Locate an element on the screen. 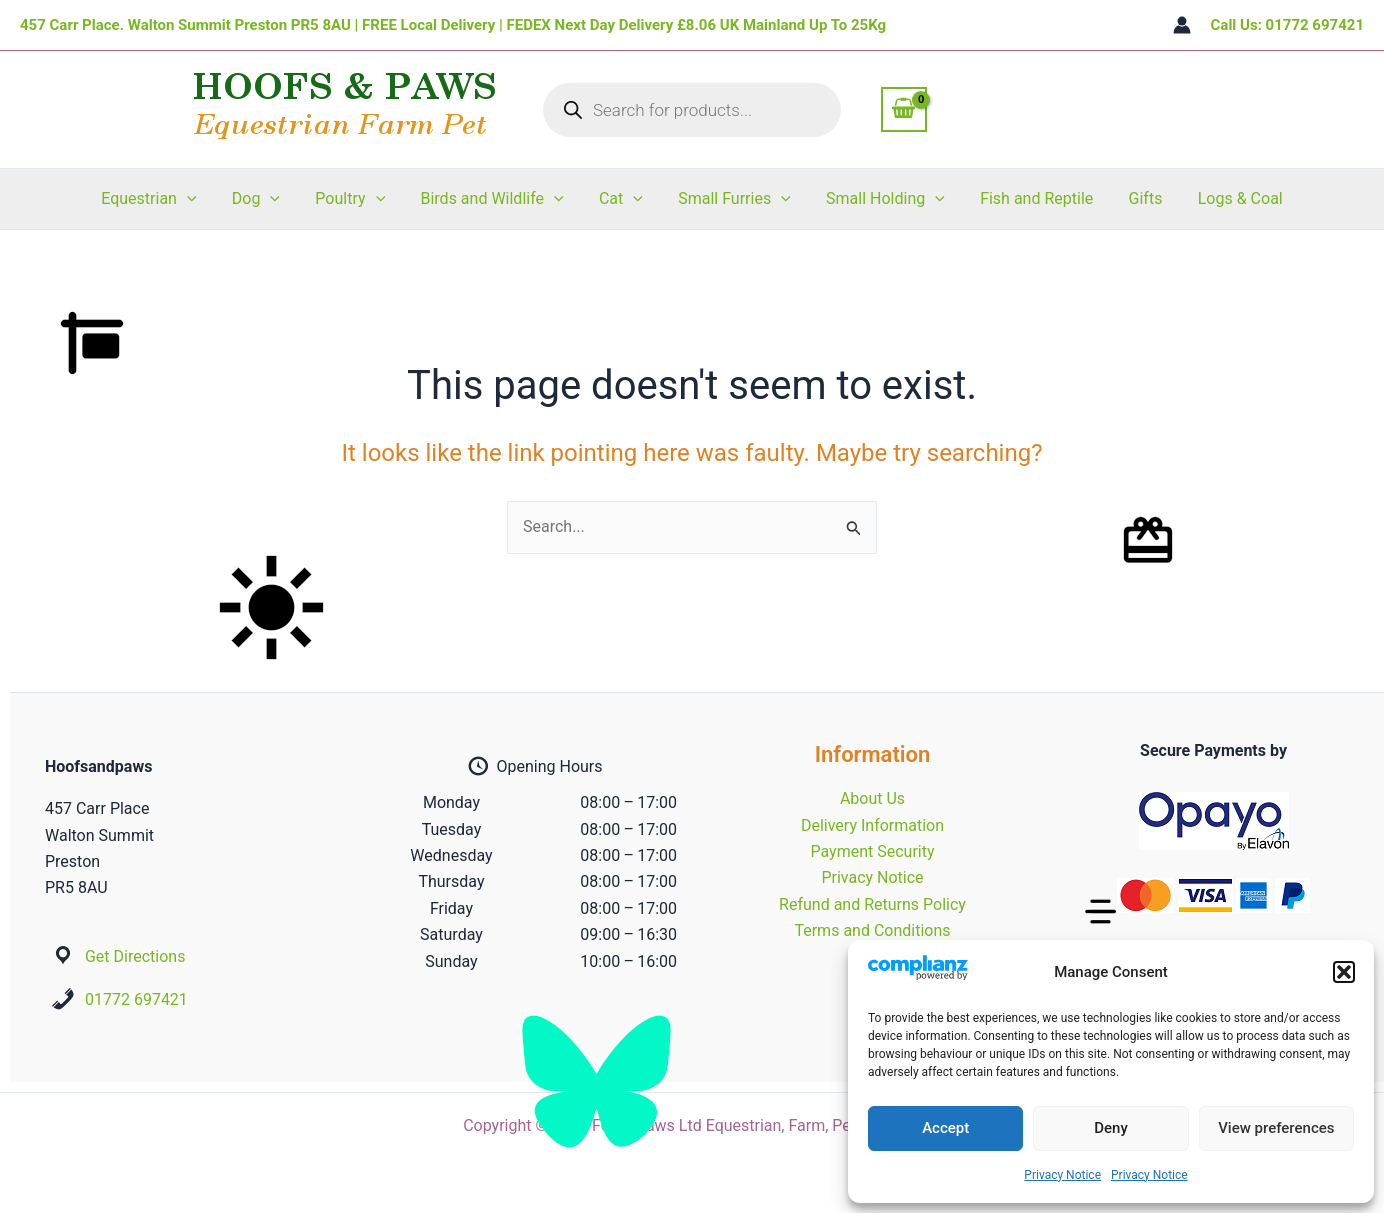 The height and width of the screenshot is (1213, 1384). redeem a gift card is located at coordinates (1148, 541).